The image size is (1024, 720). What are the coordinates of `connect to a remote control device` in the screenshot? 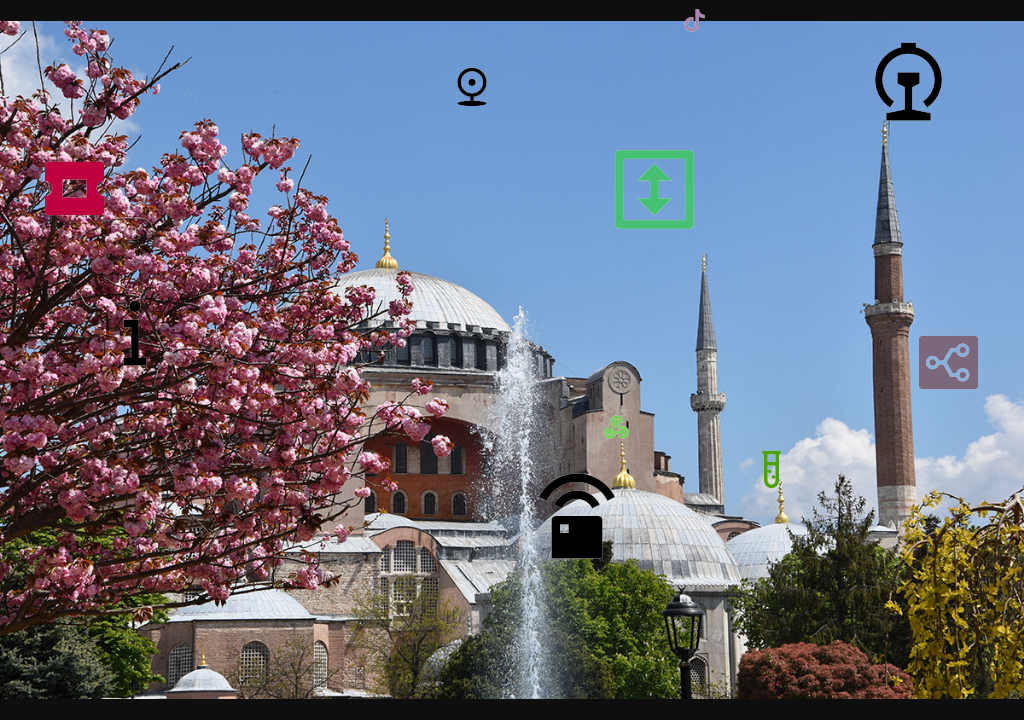 It's located at (577, 516).